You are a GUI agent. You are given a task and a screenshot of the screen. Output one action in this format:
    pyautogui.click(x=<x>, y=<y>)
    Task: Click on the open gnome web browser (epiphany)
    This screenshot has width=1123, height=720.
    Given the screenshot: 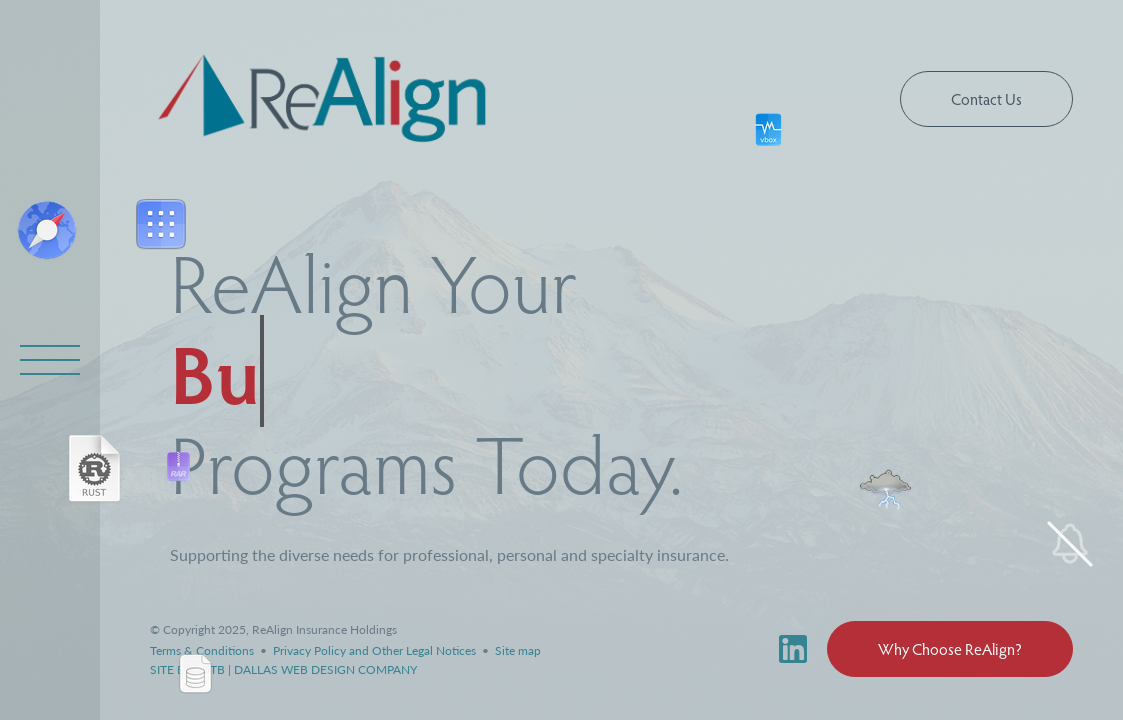 What is the action you would take?
    pyautogui.click(x=47, y=230)
    